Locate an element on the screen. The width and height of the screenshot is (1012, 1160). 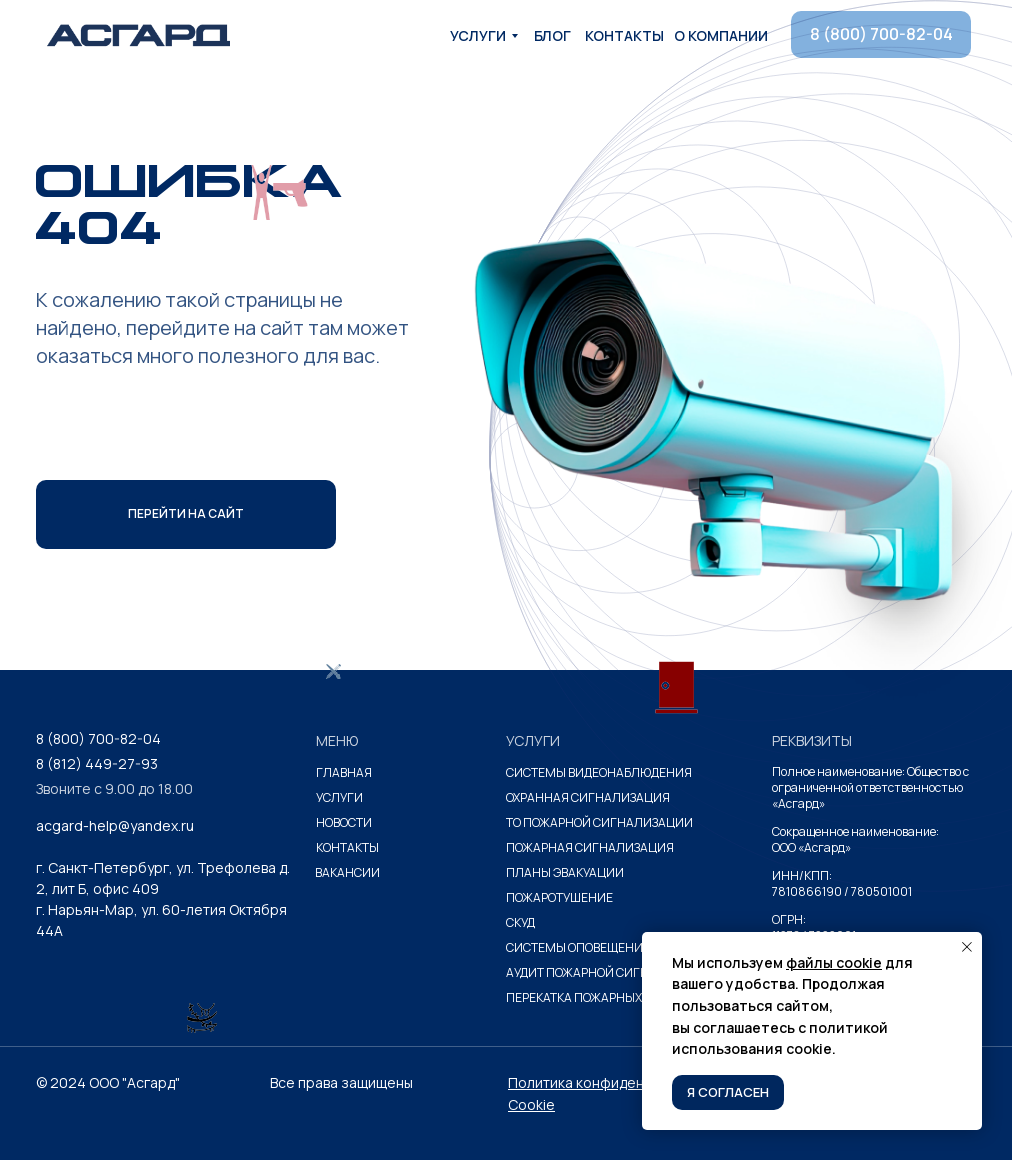
exit the current screen or application is located at coordinates (676, 686).